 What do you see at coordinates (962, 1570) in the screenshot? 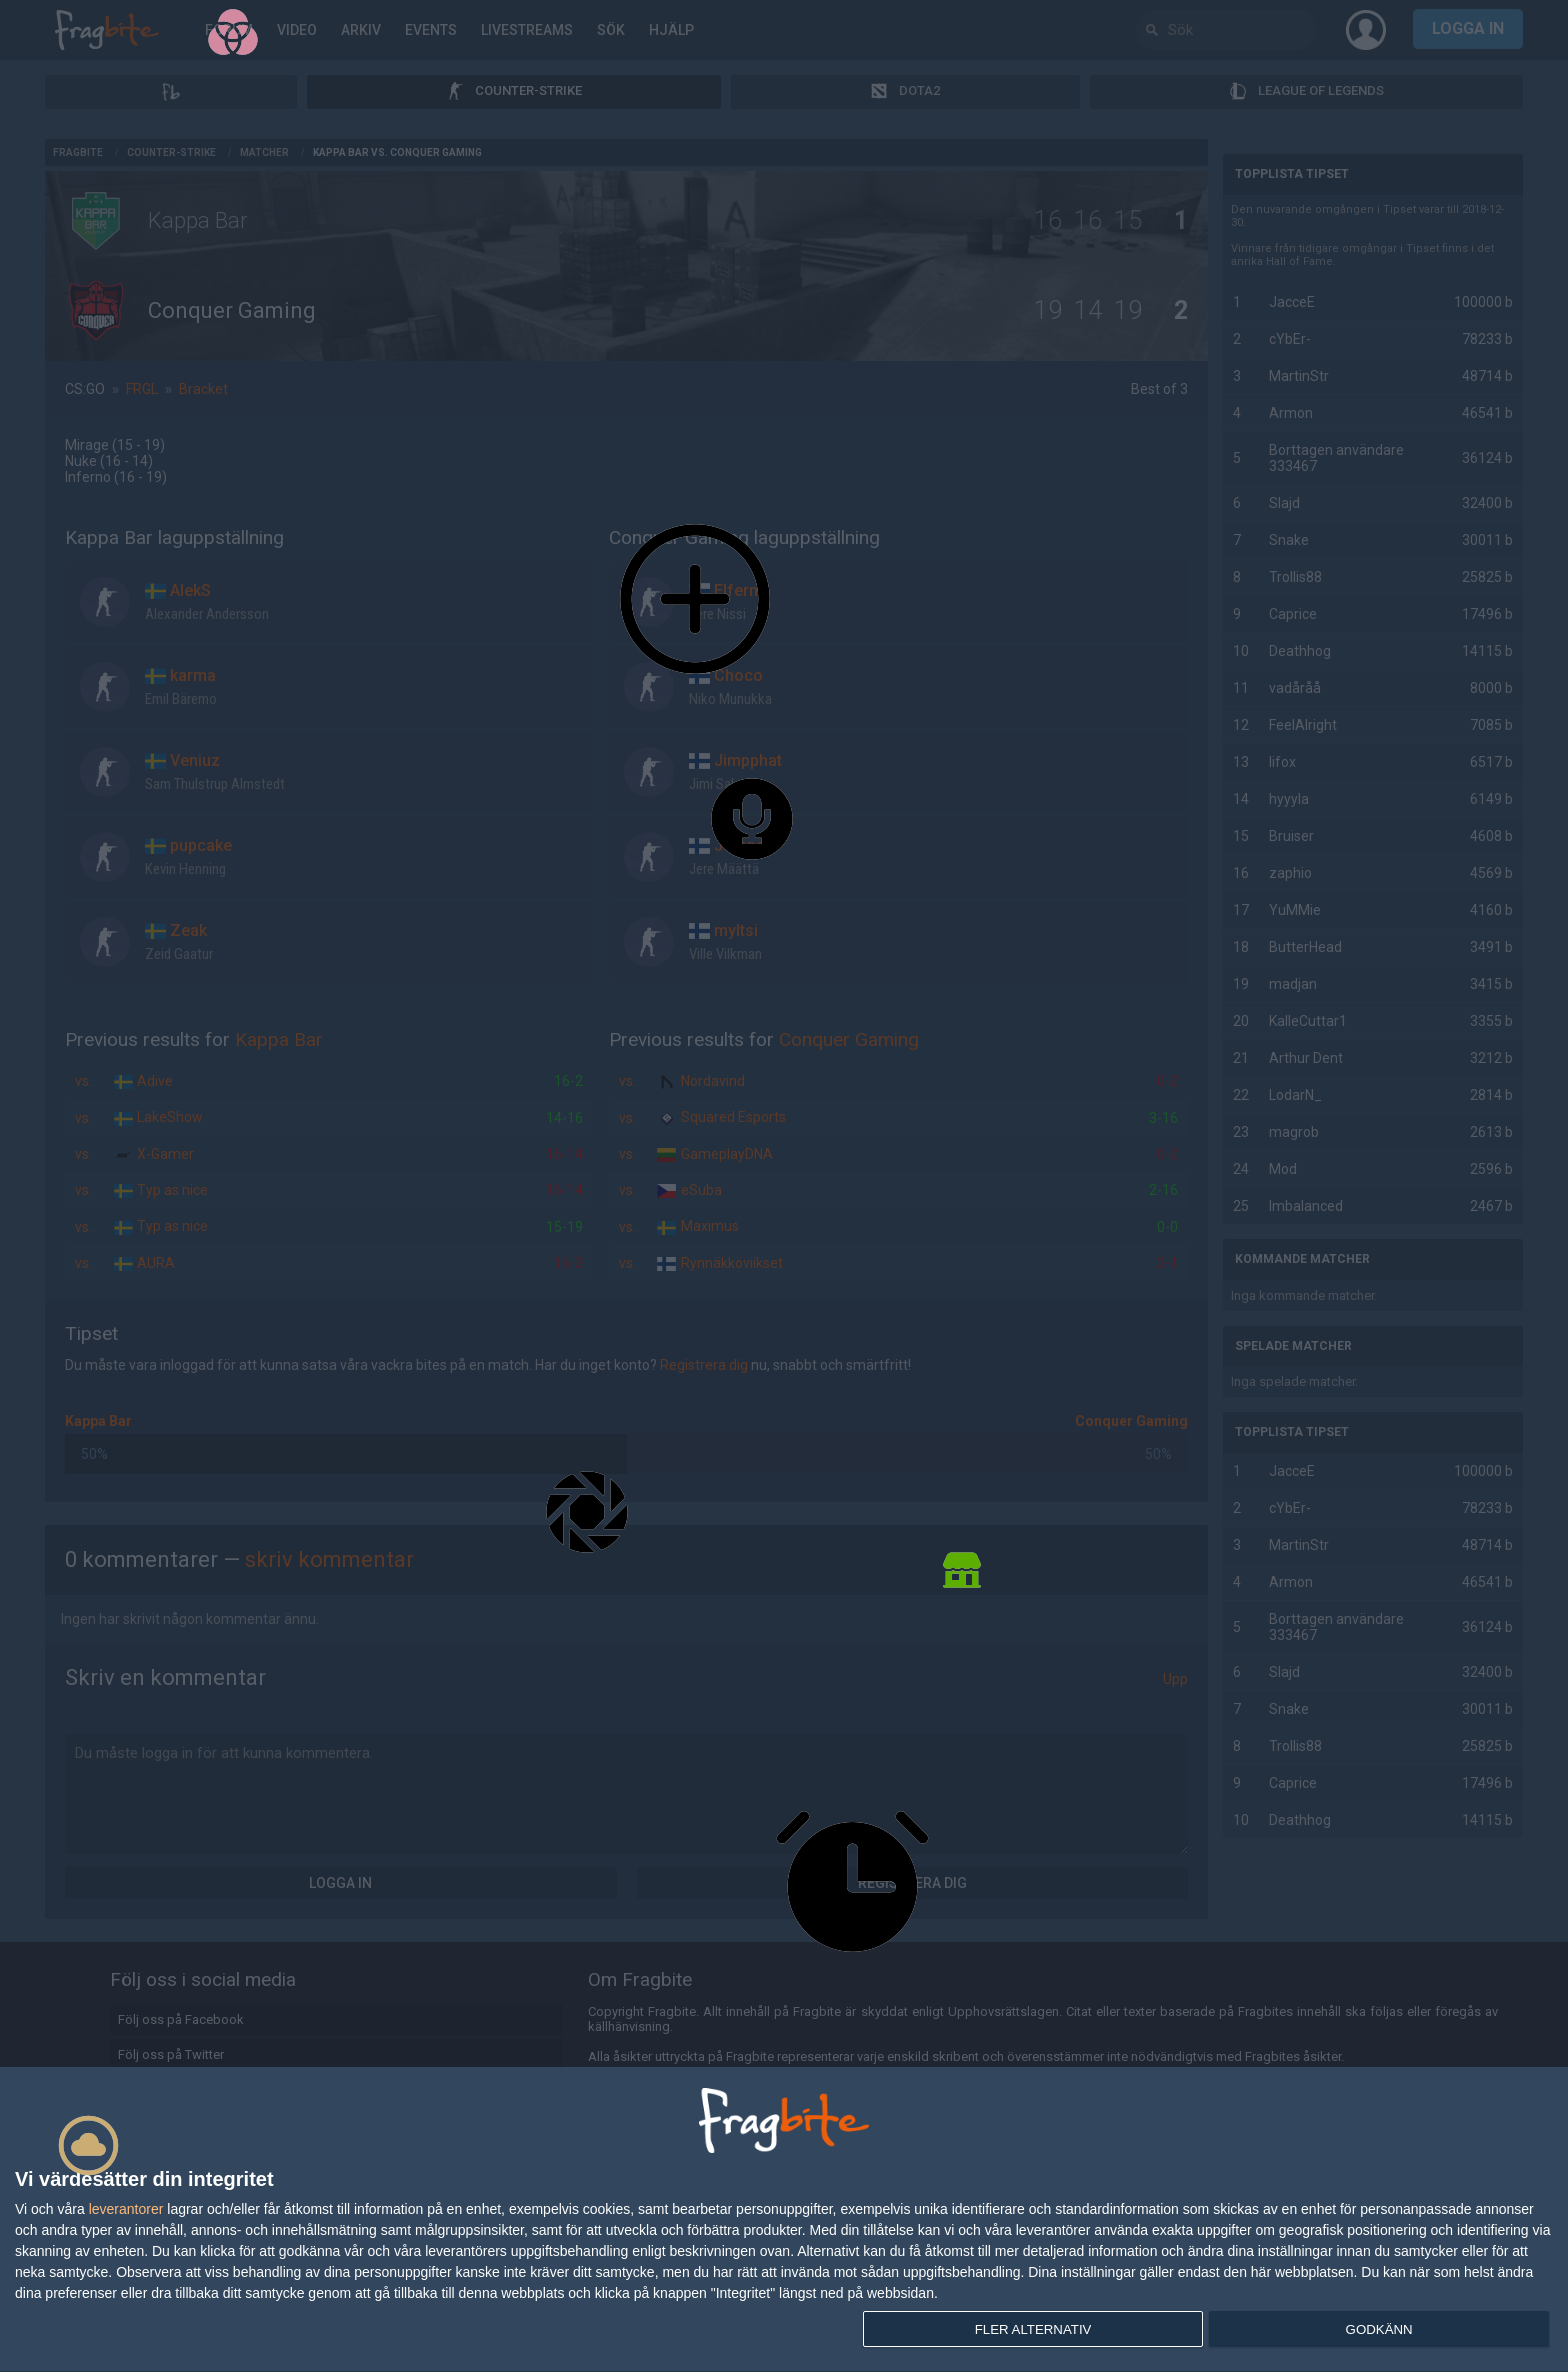
I see `access the online store or shop` at bounding box center [962, 1570].